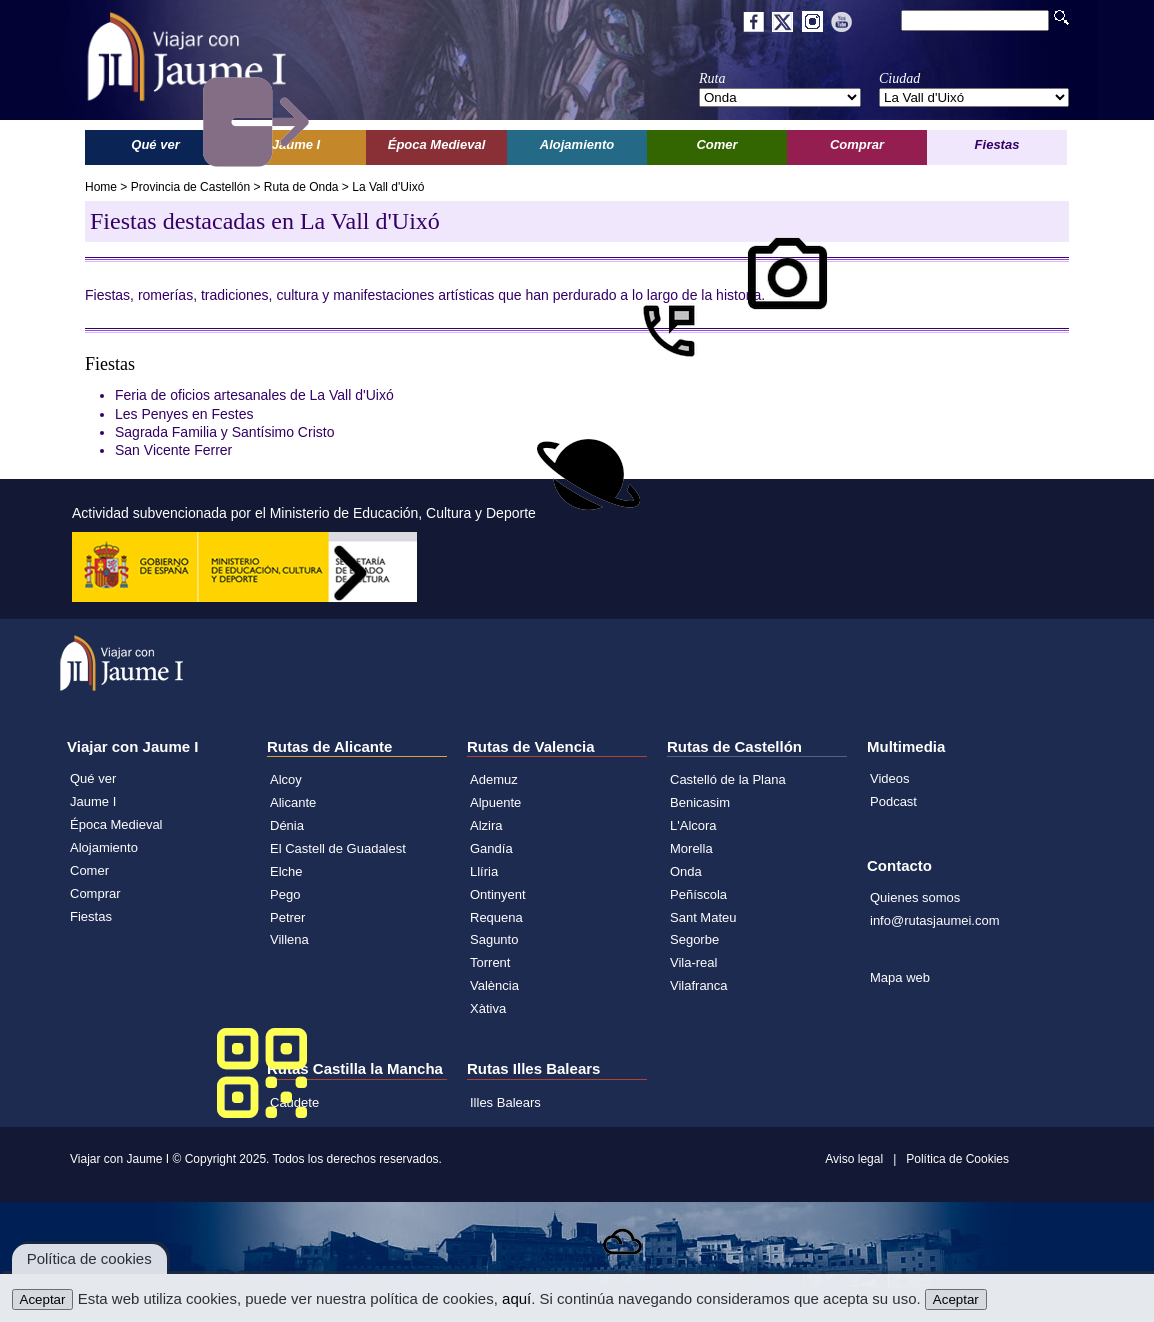  I want to click on view cloud storage, so click(622, 1241).